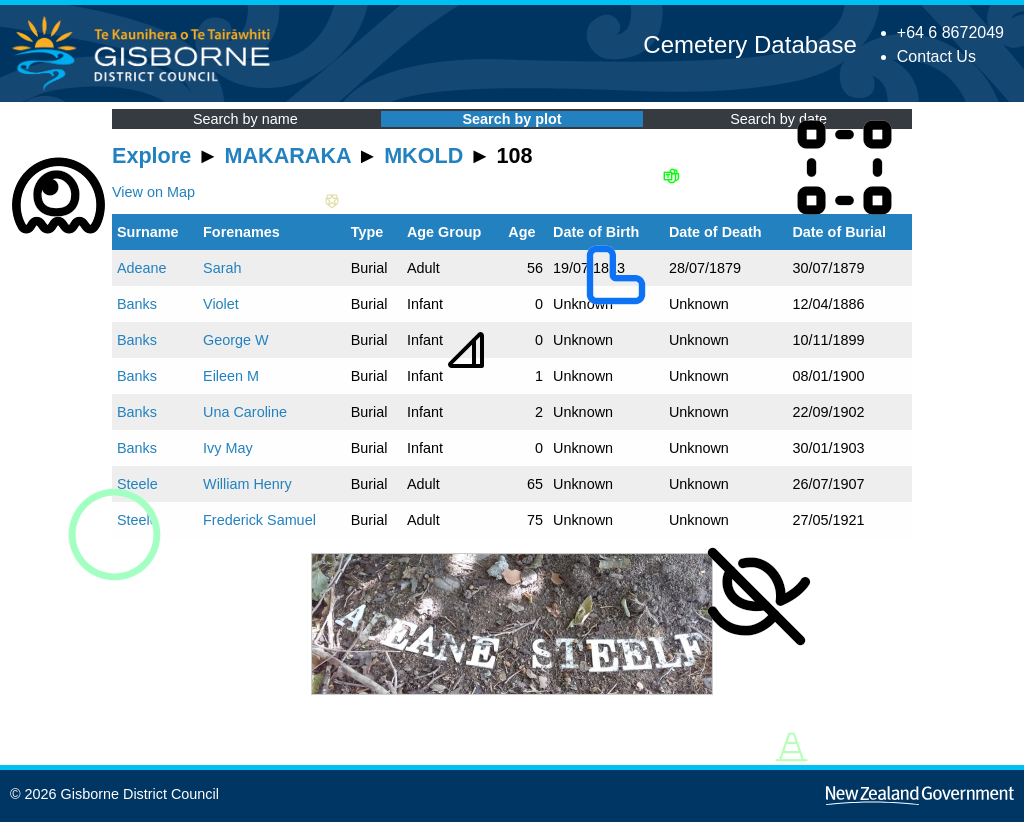 This screenshot has height=822, width=1024. What do you see at coordinates (114, 534) in the screenshot?
I see `unselected radio button or toggle option` at bounding box center [114, 534].